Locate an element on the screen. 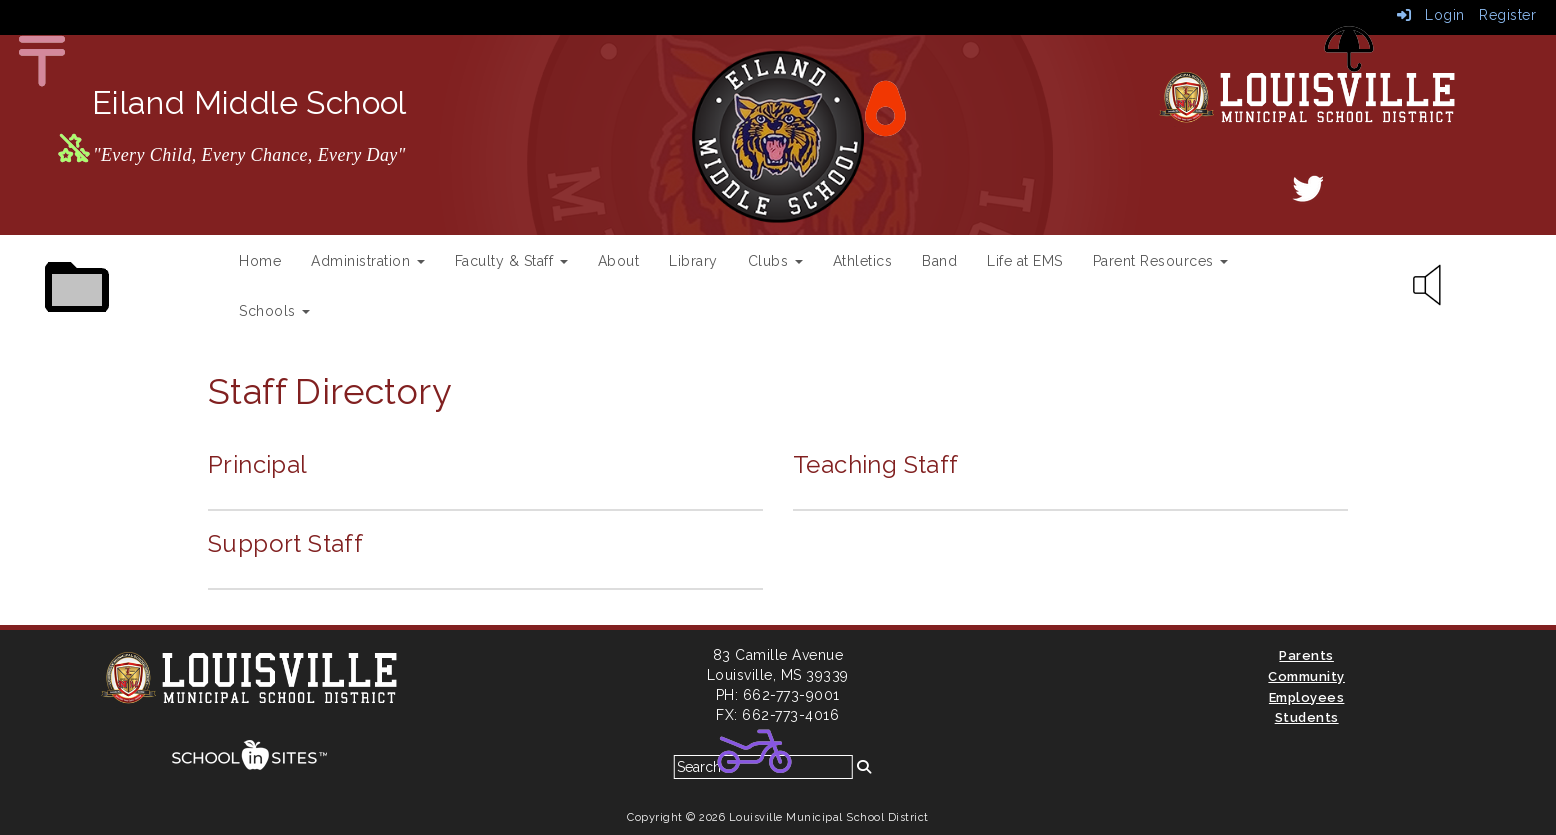 The width and height of the screenshot is (1556, 835). select motorcycle as vehicle type is located at coordinates (754, 752).